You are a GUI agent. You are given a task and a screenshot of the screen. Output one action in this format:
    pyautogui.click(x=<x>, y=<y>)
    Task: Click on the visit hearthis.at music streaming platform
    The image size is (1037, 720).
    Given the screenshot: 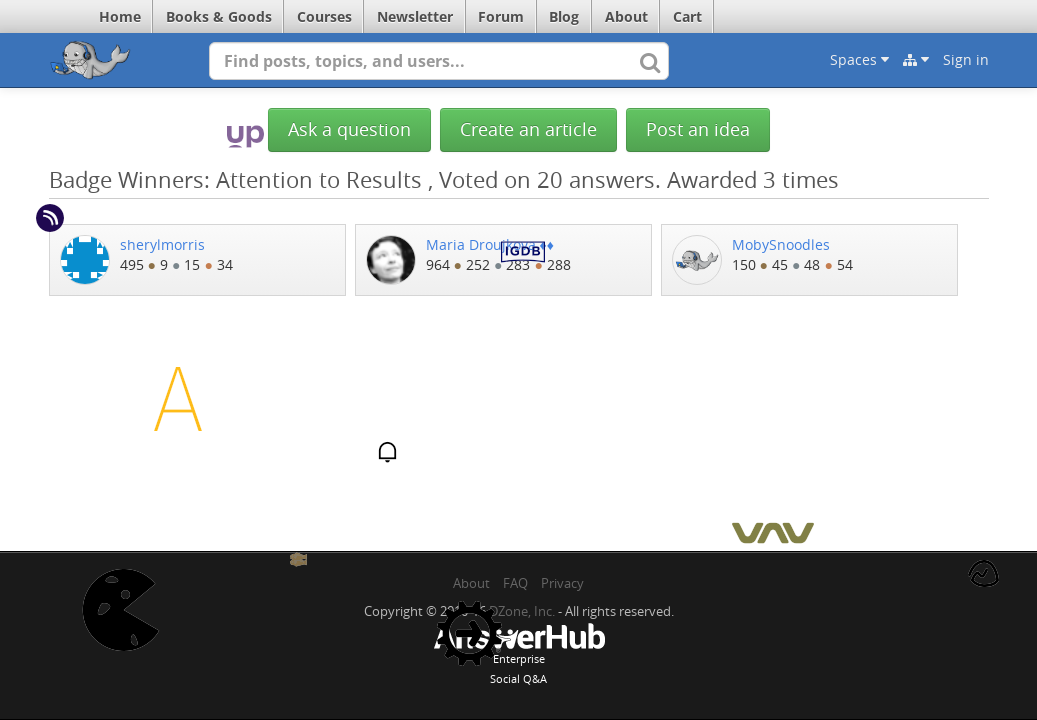 What is the action you would take?
    pyautogui.click(x=50, y=218)
    